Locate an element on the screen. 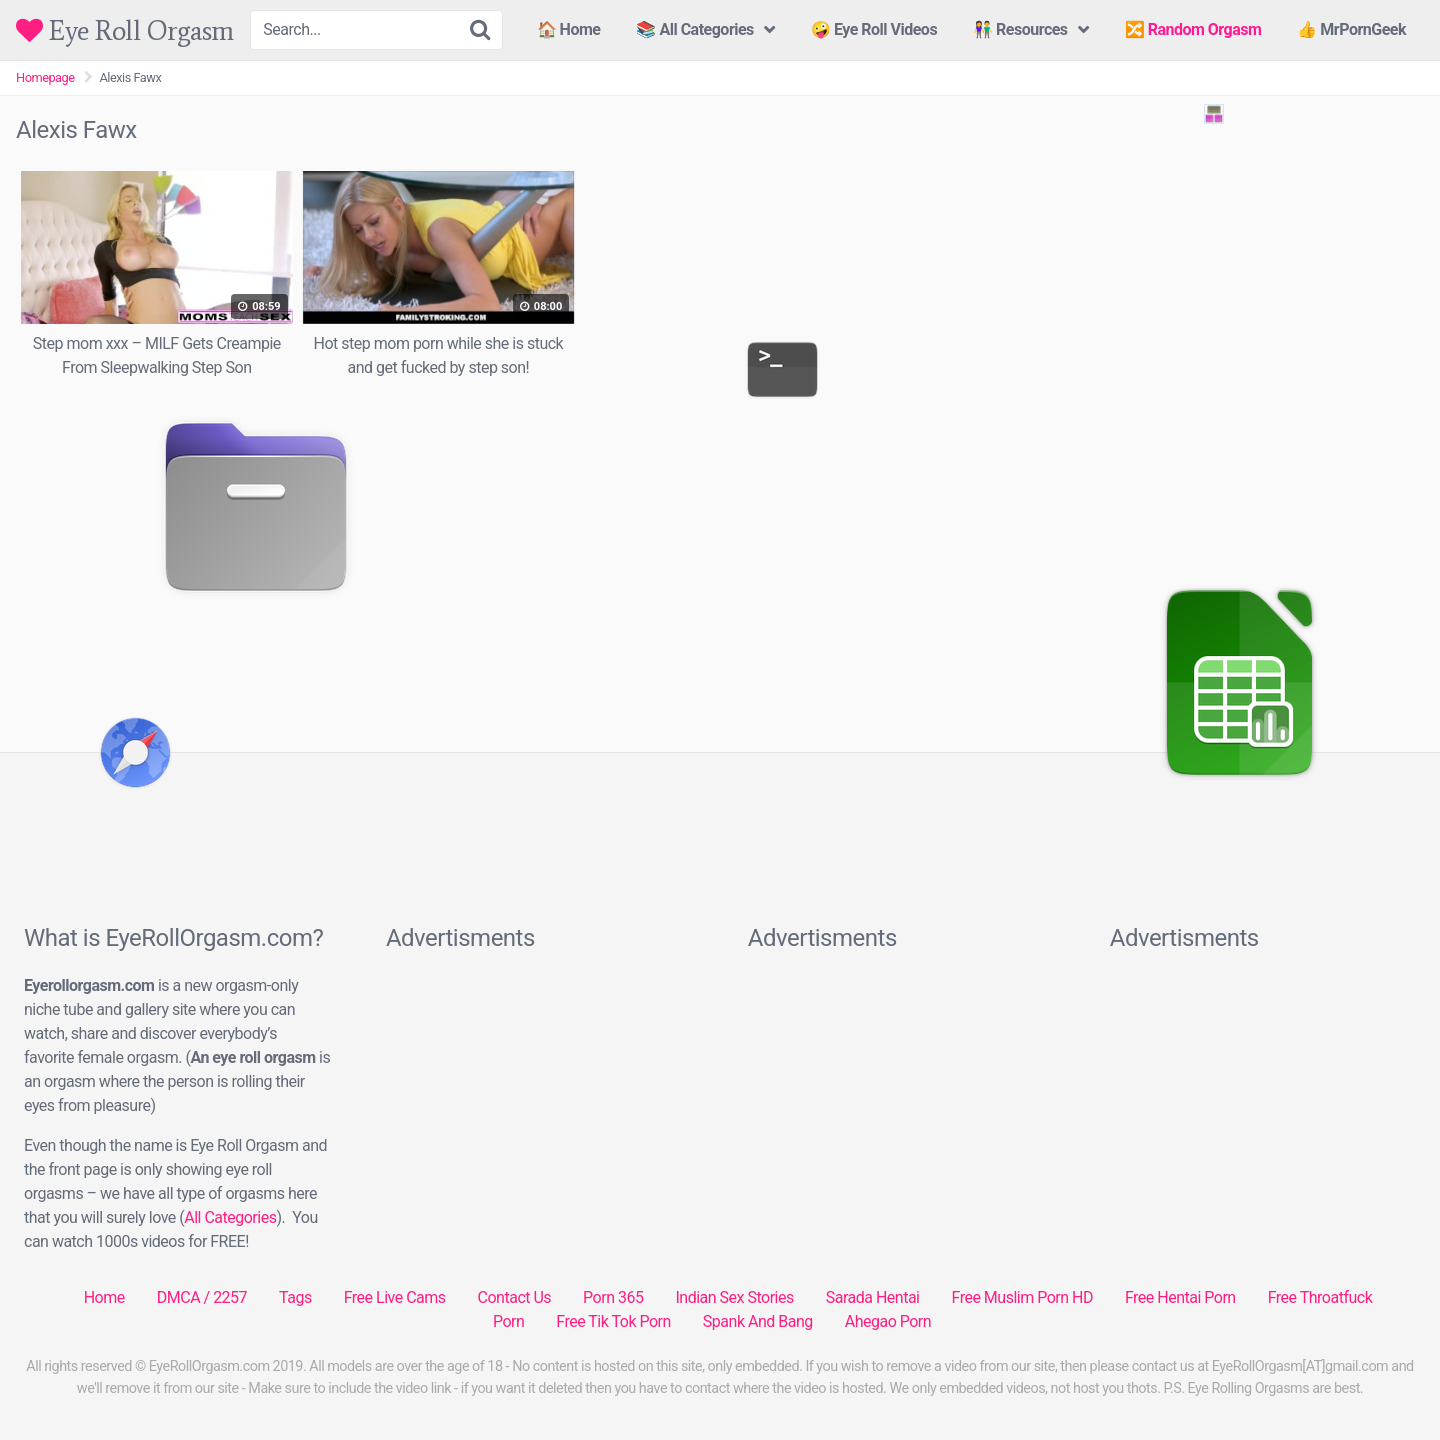  select all items in the current view is located at coordinates (1214, 114).